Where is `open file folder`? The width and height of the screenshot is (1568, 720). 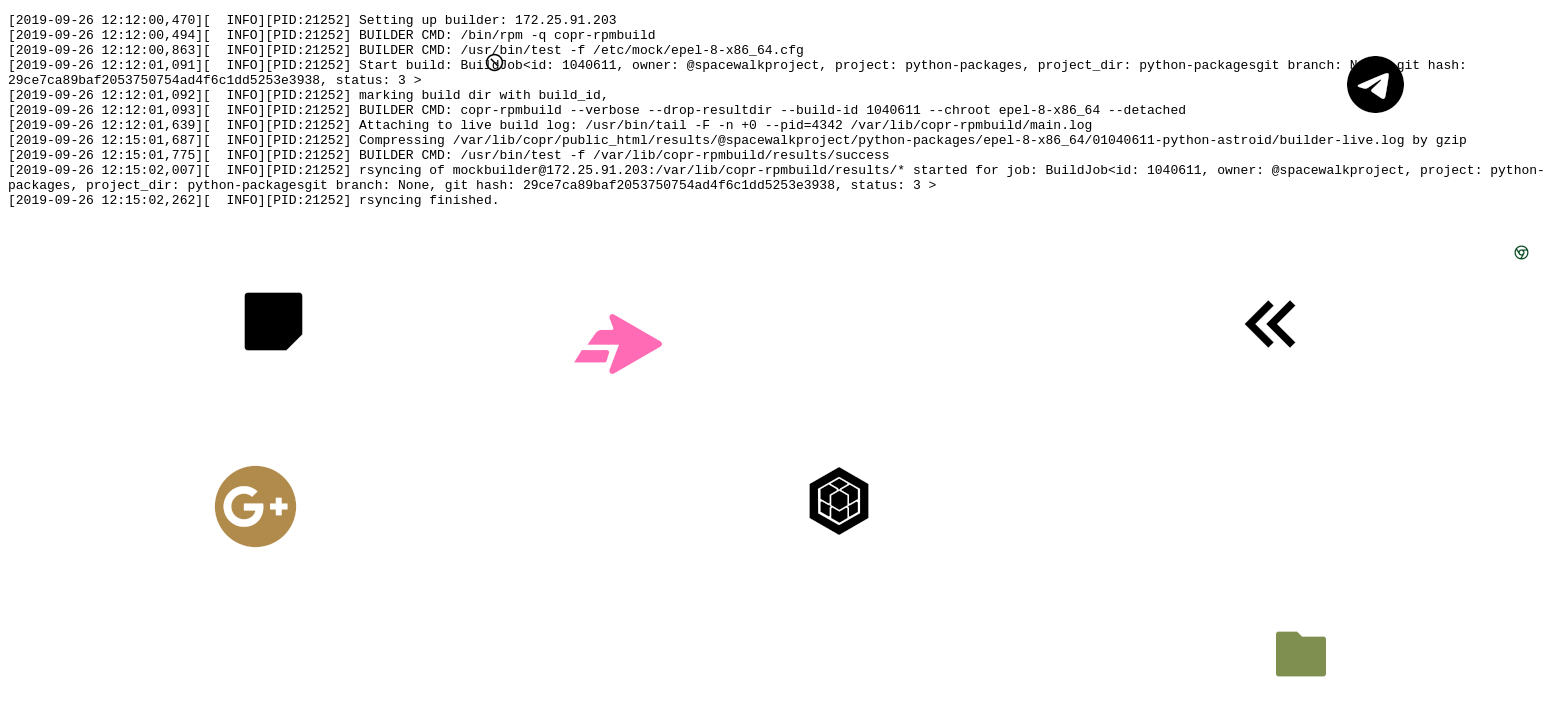
open file folder is located at coordinates (1301, 654).